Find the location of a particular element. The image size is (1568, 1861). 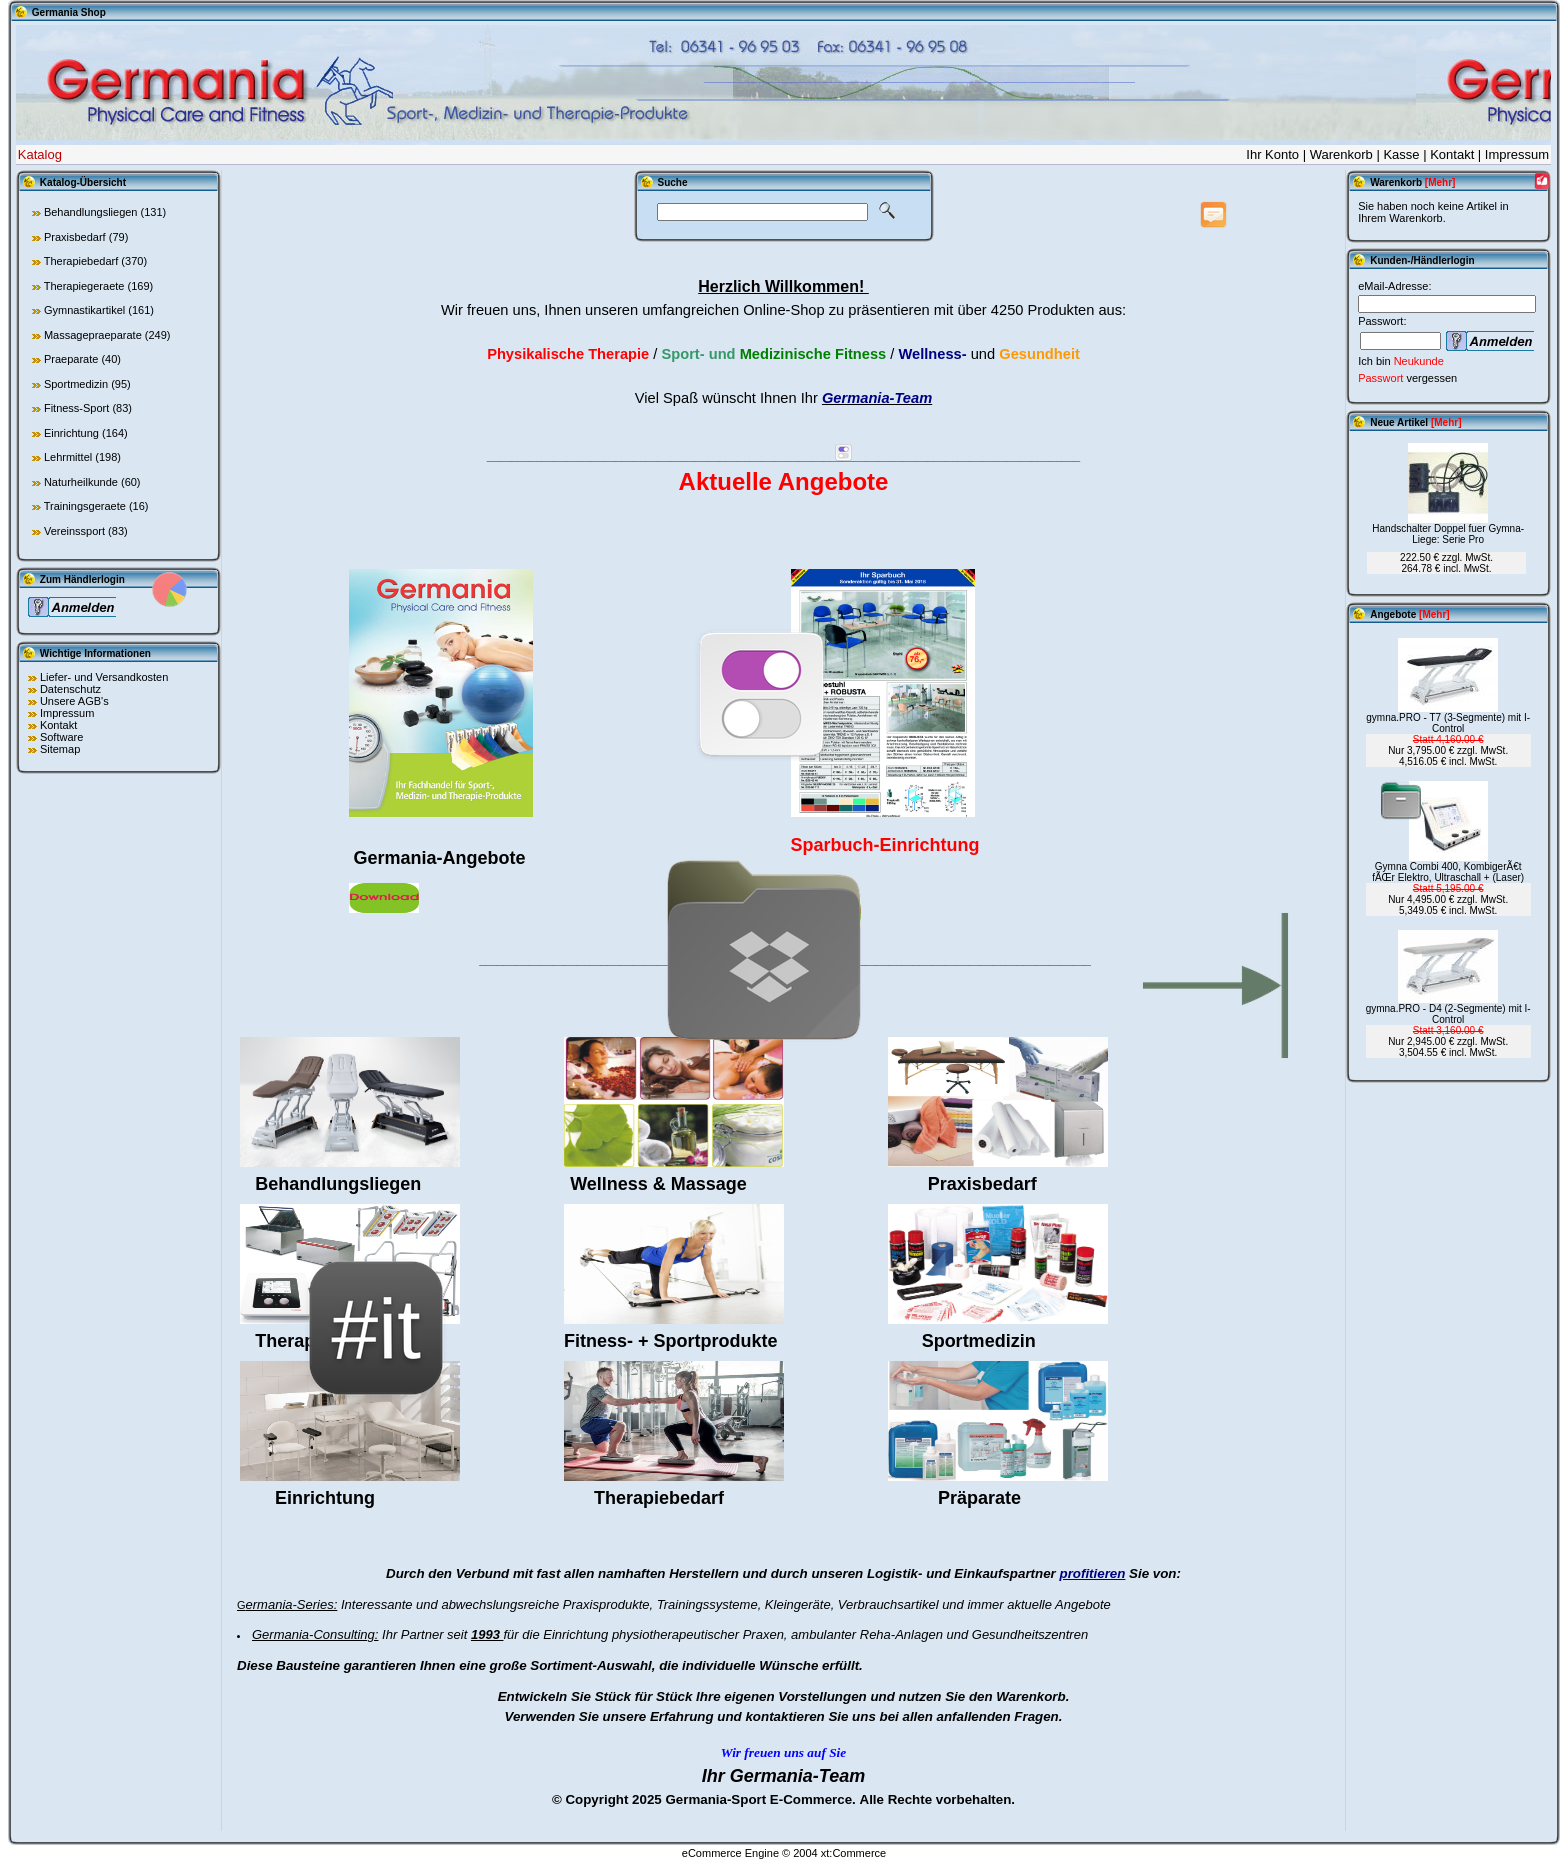

open disk usage analyzer is located at coordinates (169, 589).